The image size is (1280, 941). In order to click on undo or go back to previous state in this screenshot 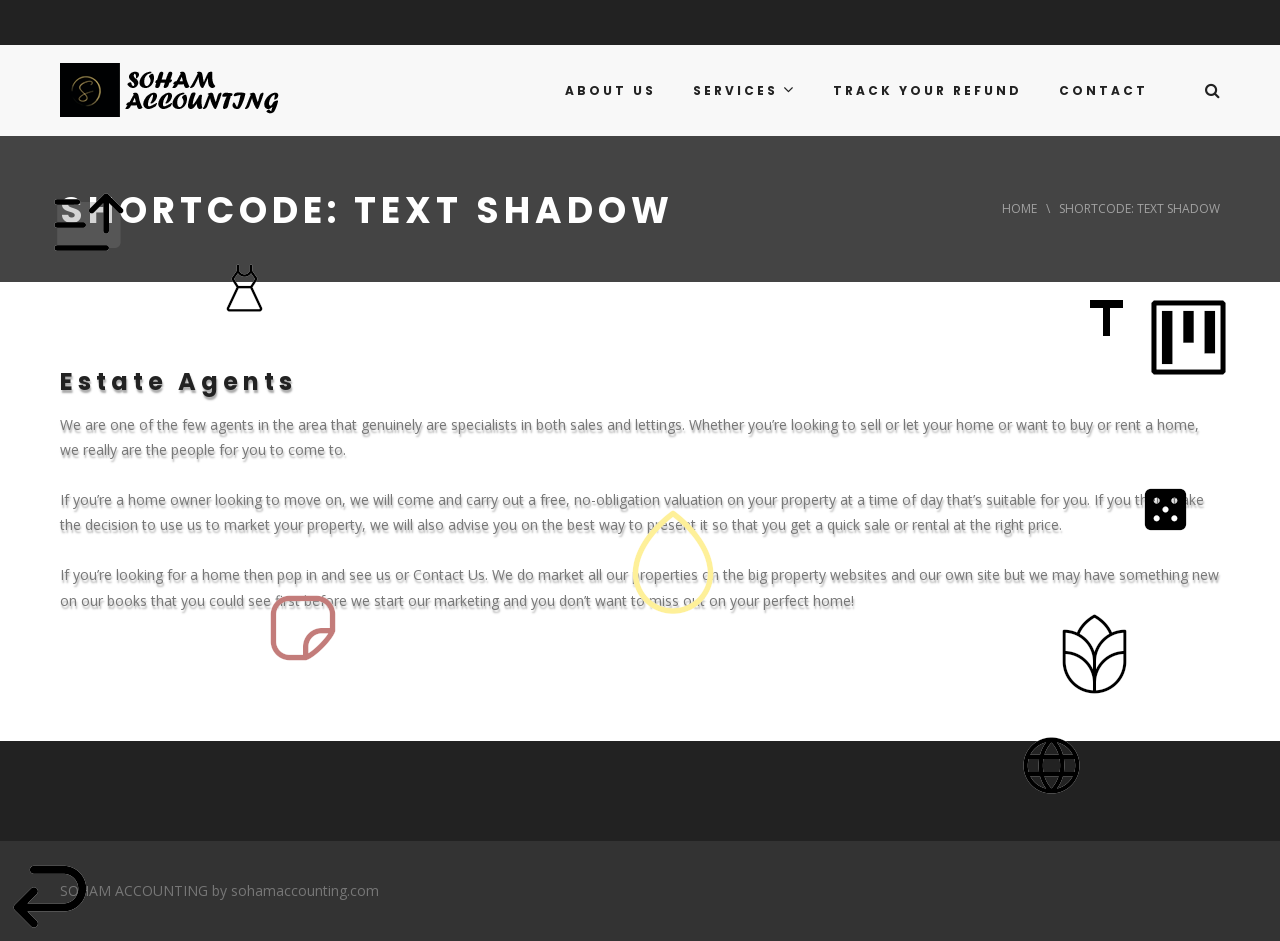, I will do `click(50, 894)`.